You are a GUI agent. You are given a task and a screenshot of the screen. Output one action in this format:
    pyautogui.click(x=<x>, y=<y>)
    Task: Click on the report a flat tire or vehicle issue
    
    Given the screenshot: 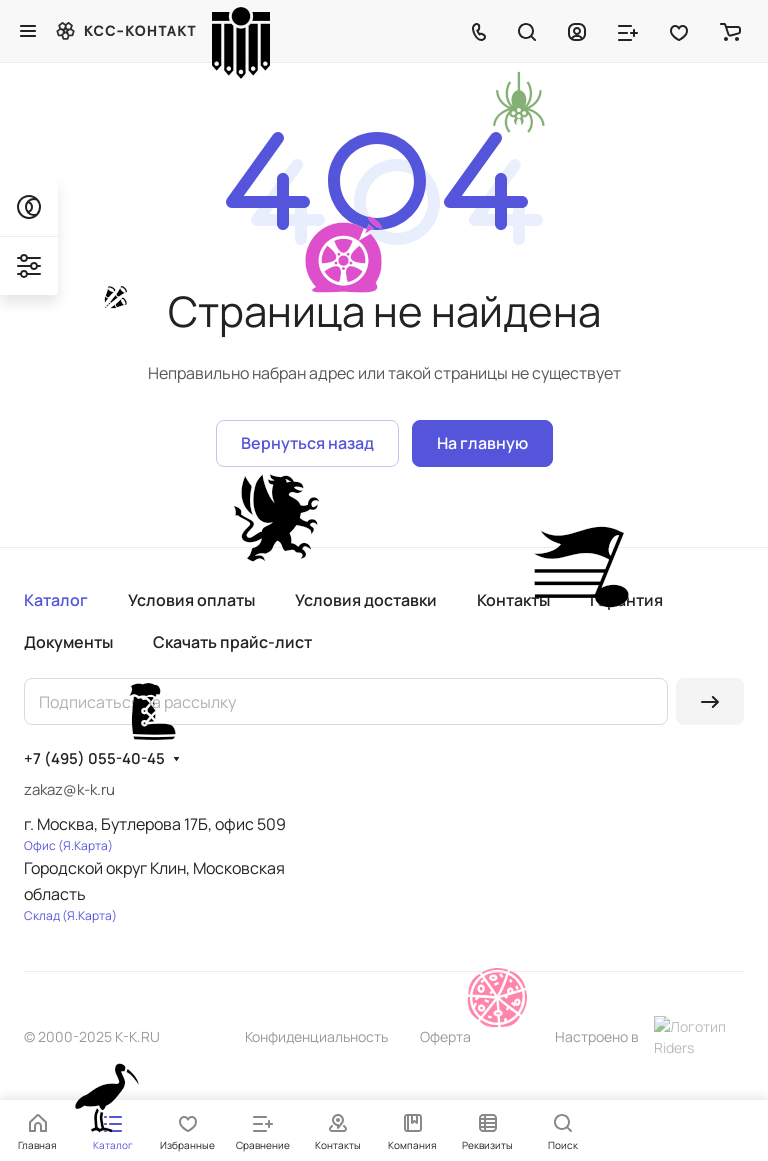 What is the action you would take?
    pyautogui.click(x=343, y=254)
    